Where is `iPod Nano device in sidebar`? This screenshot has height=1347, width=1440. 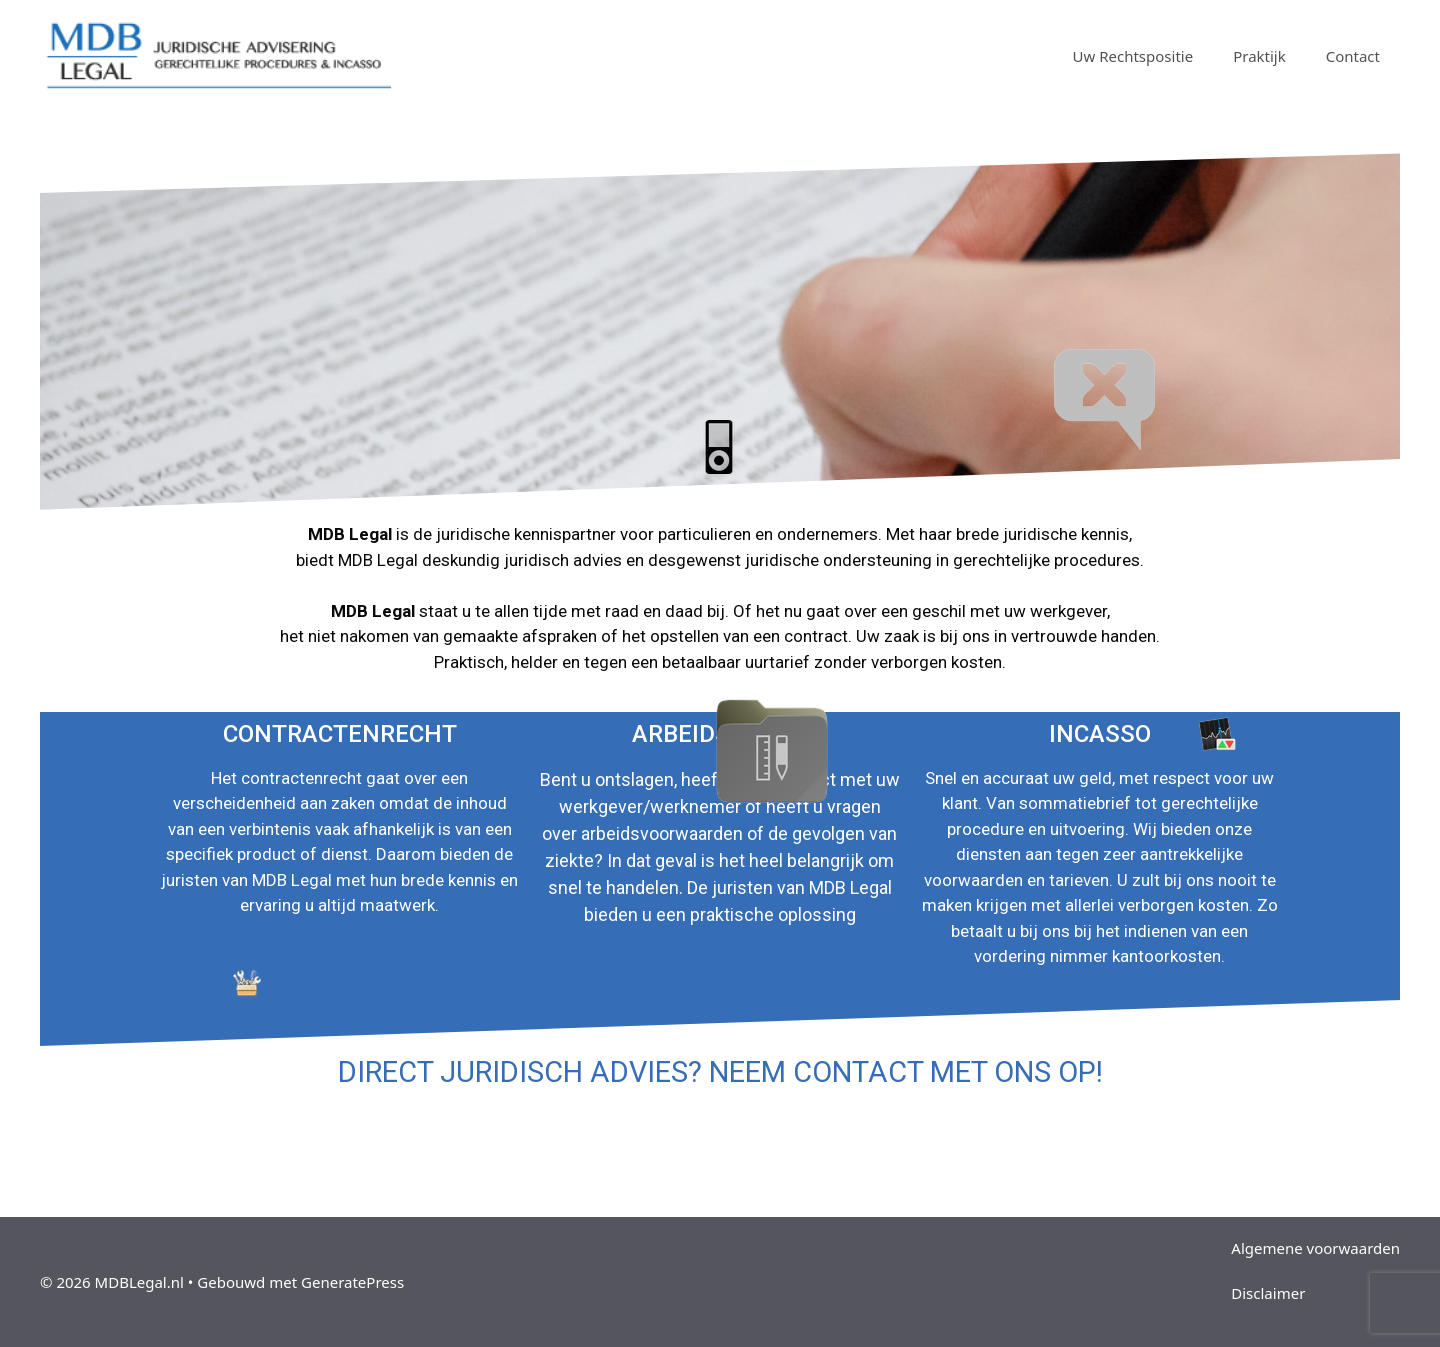 iPod Nano device in sidebar is located at coordinates (719, 447).